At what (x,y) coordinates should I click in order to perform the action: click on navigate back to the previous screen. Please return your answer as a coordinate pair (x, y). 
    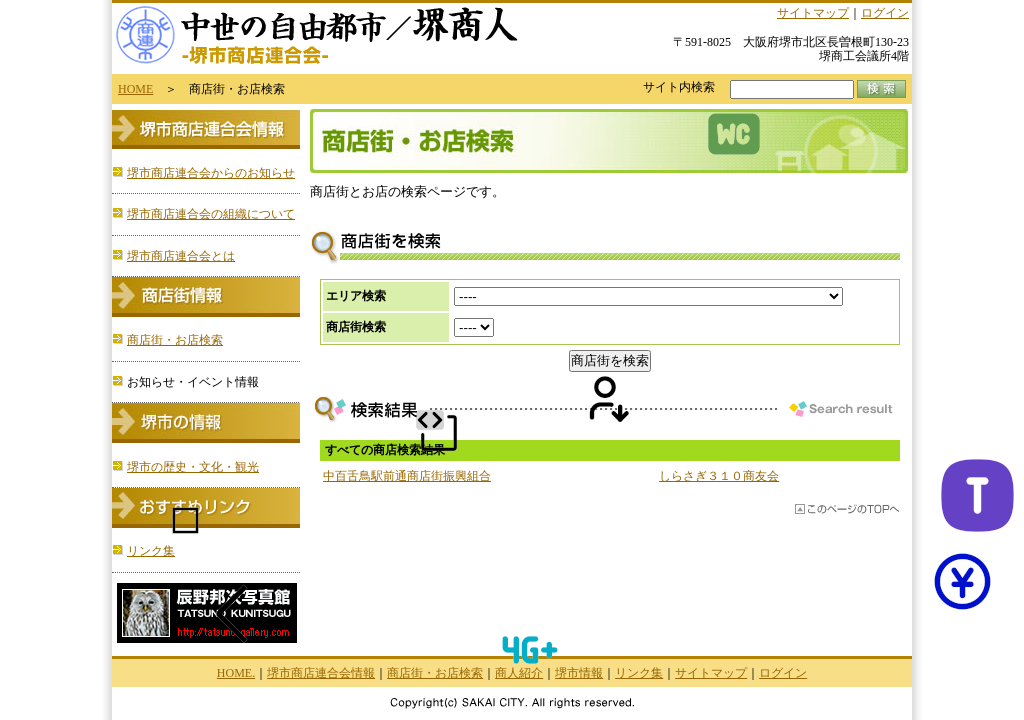
    Looking at the image, I should click on (234, 614).